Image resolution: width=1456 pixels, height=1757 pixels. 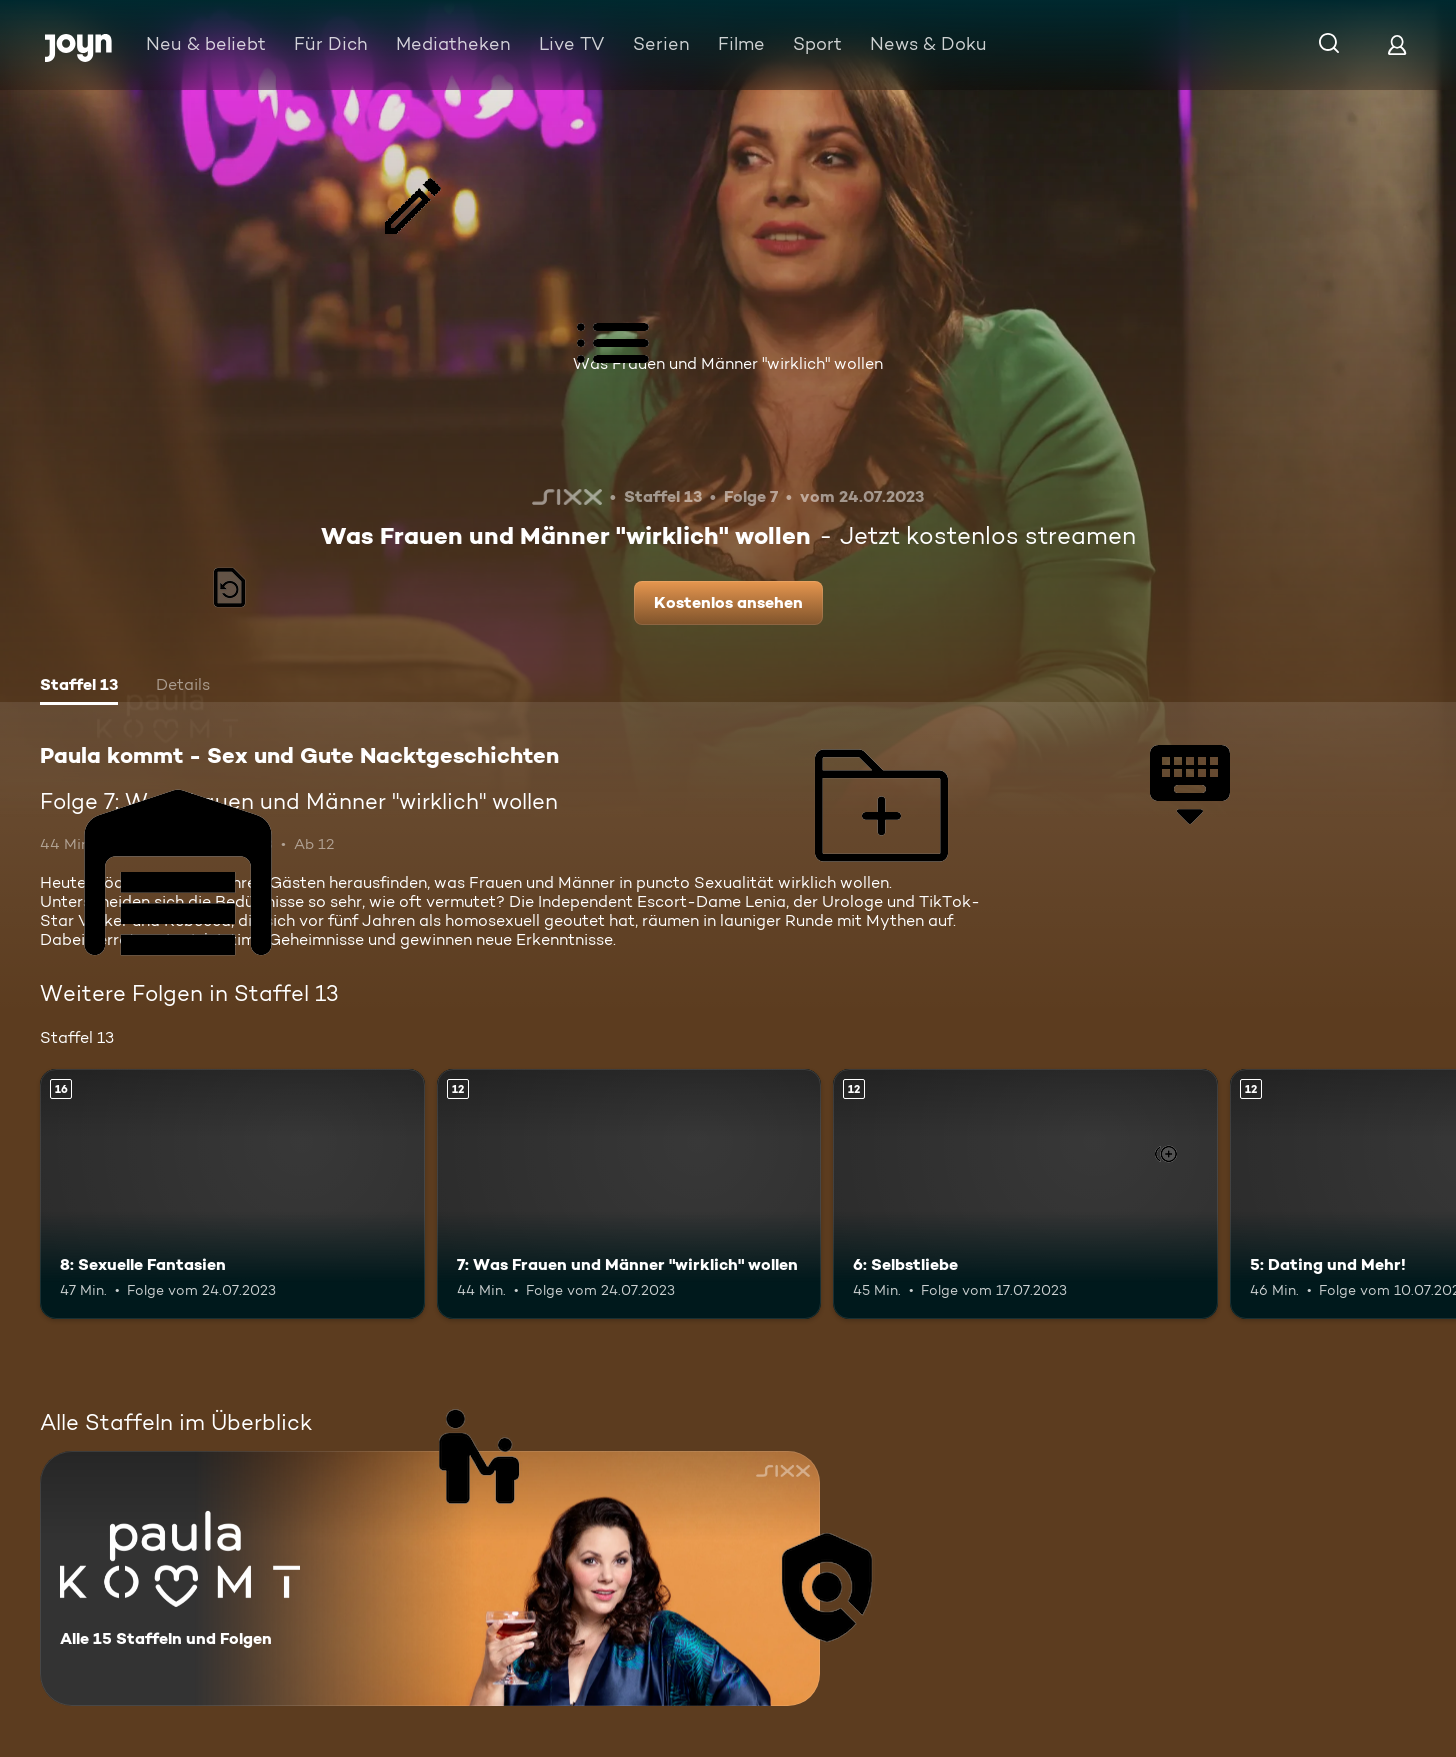 I want to click on view privacy policy or terms, so click(x=827, y=1587).